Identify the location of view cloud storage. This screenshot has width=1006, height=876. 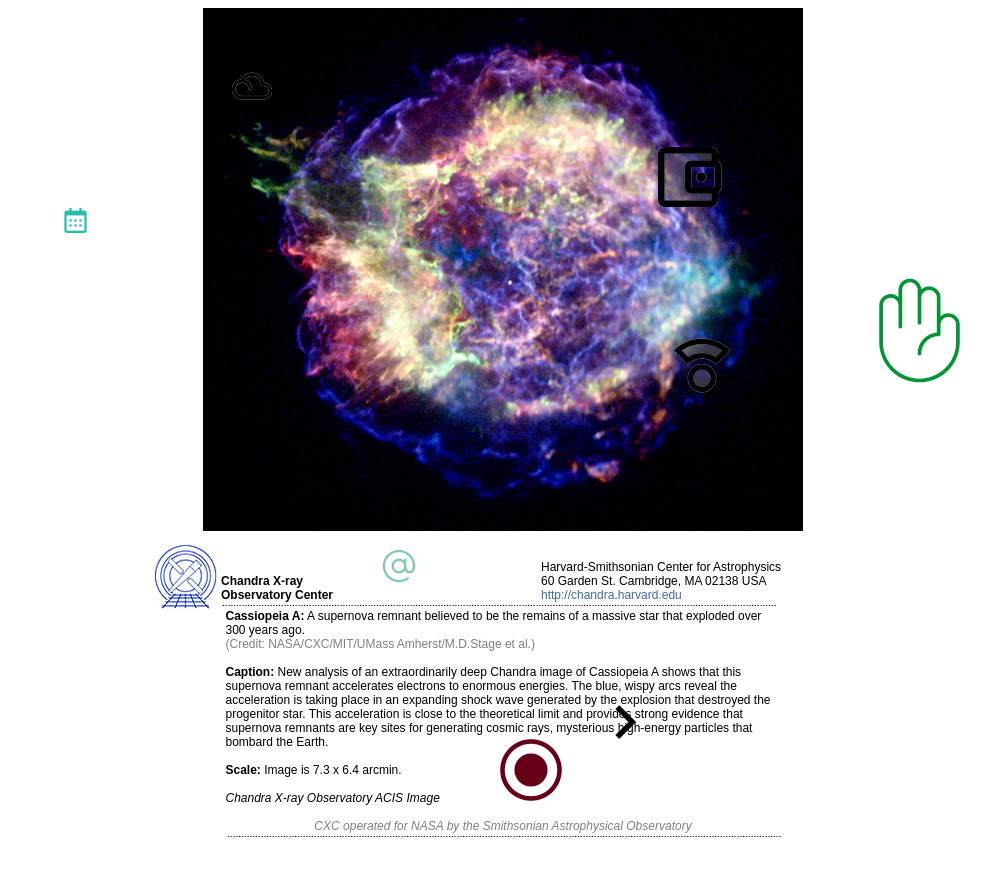
(252, 86).